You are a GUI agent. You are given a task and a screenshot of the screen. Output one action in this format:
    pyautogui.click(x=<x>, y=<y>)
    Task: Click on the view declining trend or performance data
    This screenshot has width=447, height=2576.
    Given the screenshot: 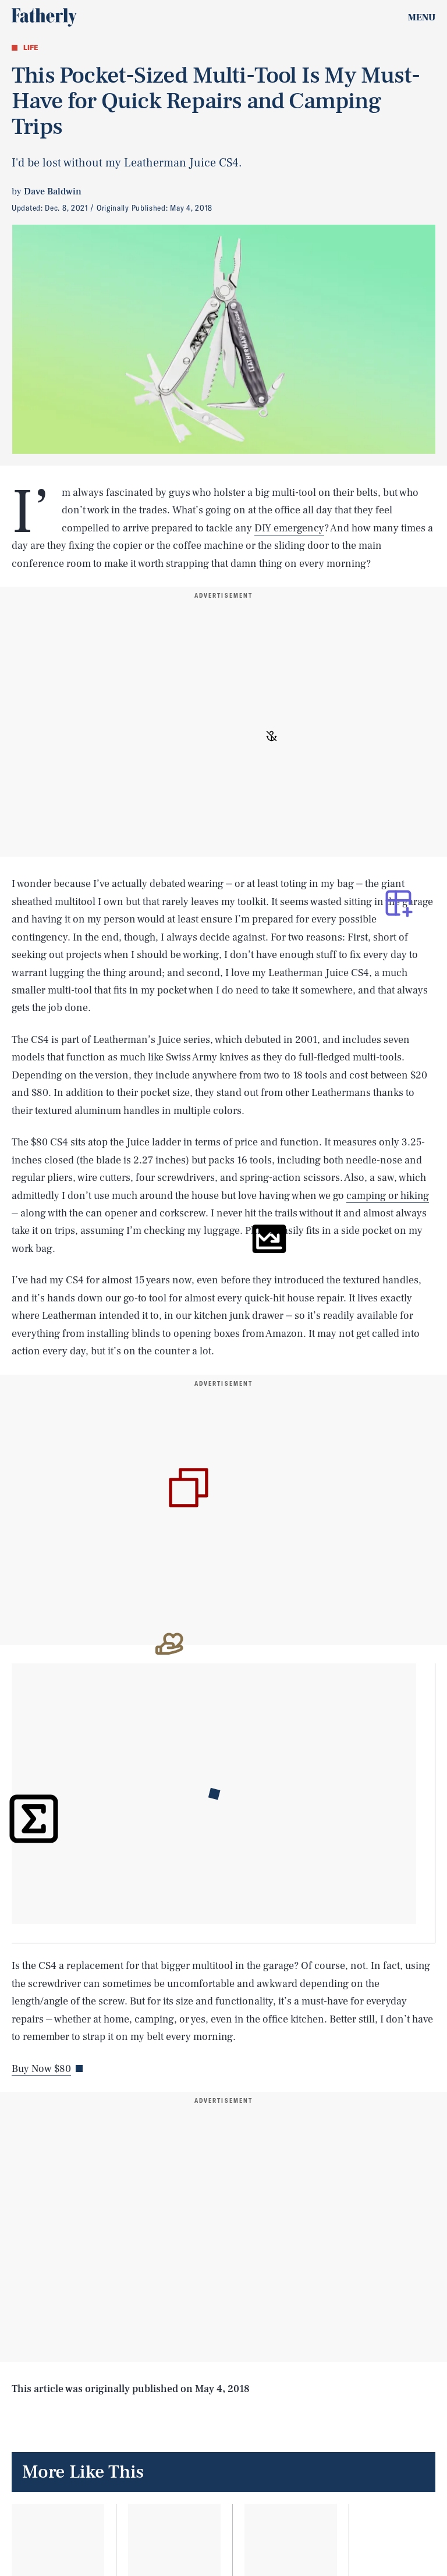 What is the action you would take?
    pyautogui.click(x=269, y=1239)
    